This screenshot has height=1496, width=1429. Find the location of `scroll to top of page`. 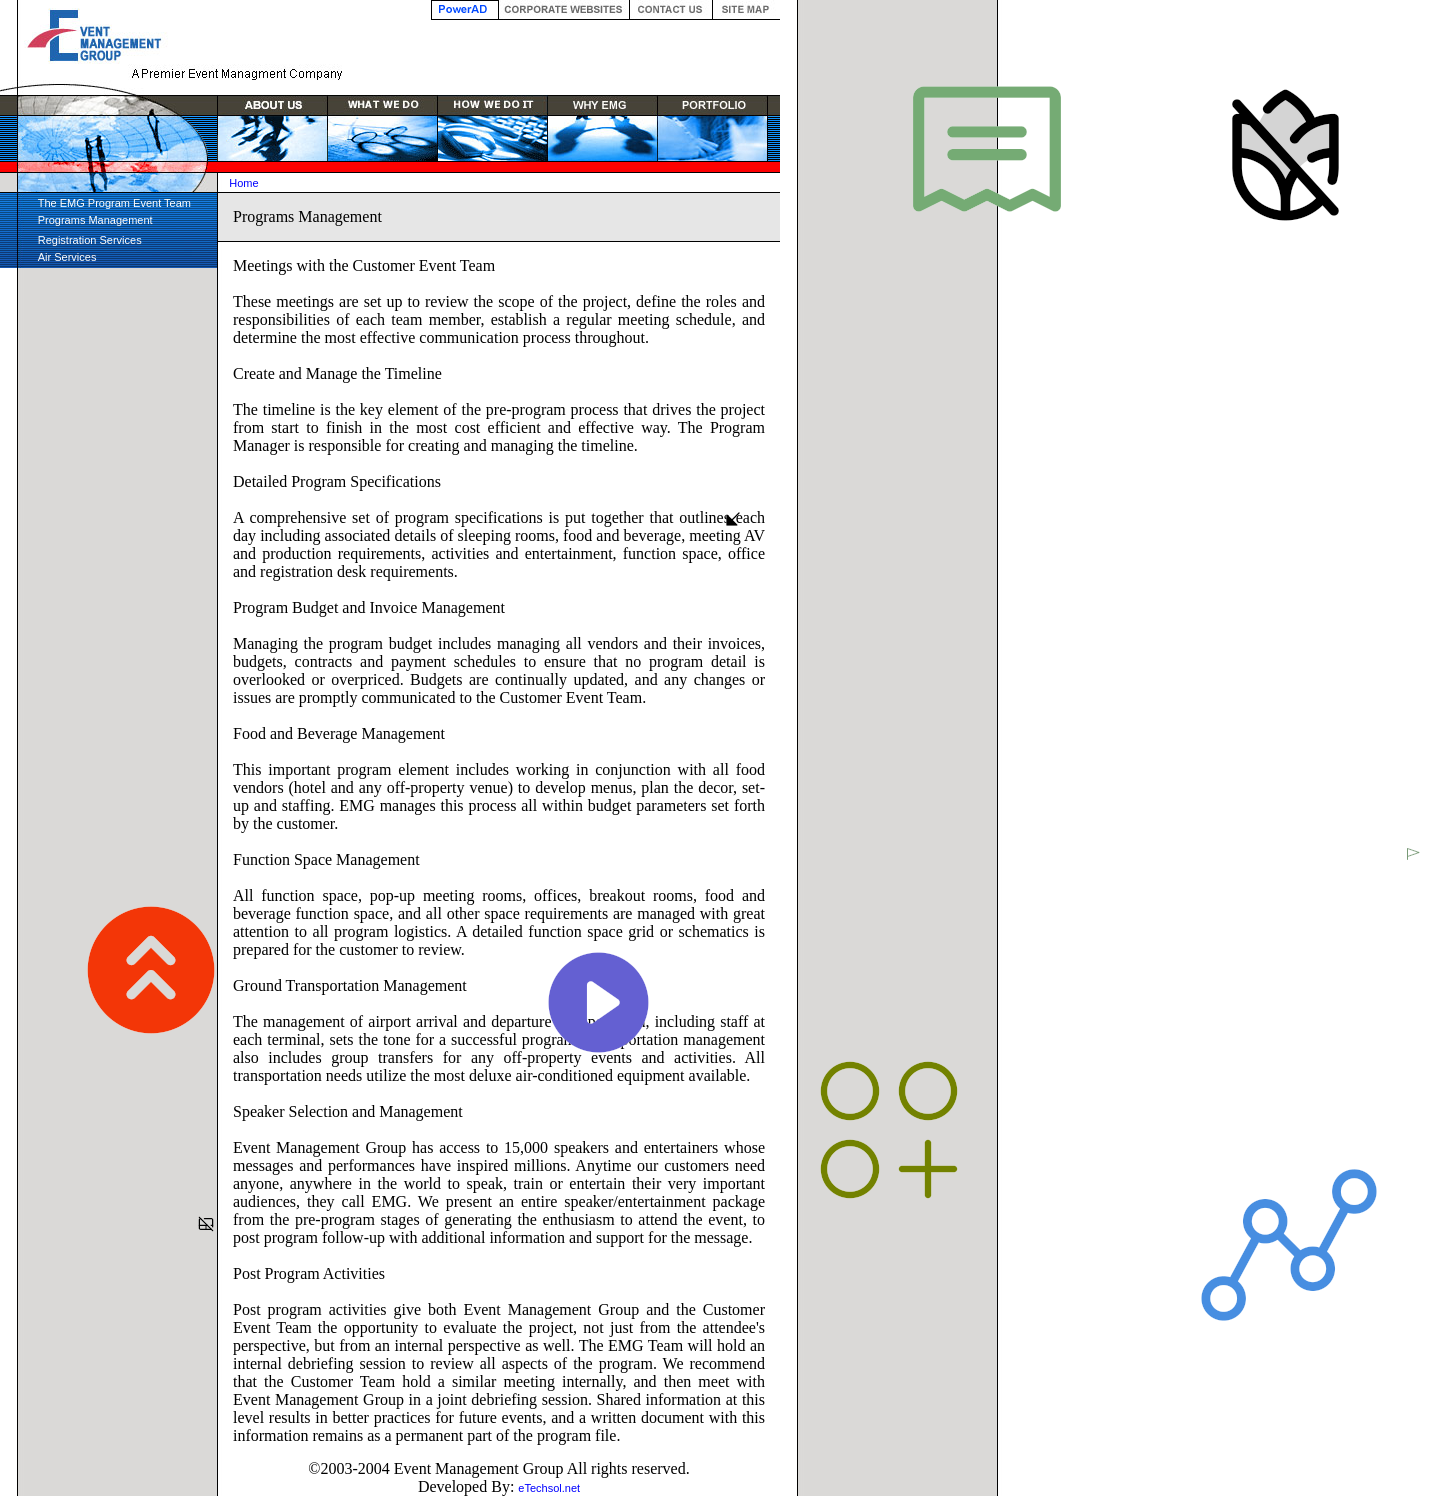

scroll to top of page is located at coordinates (151, 970).